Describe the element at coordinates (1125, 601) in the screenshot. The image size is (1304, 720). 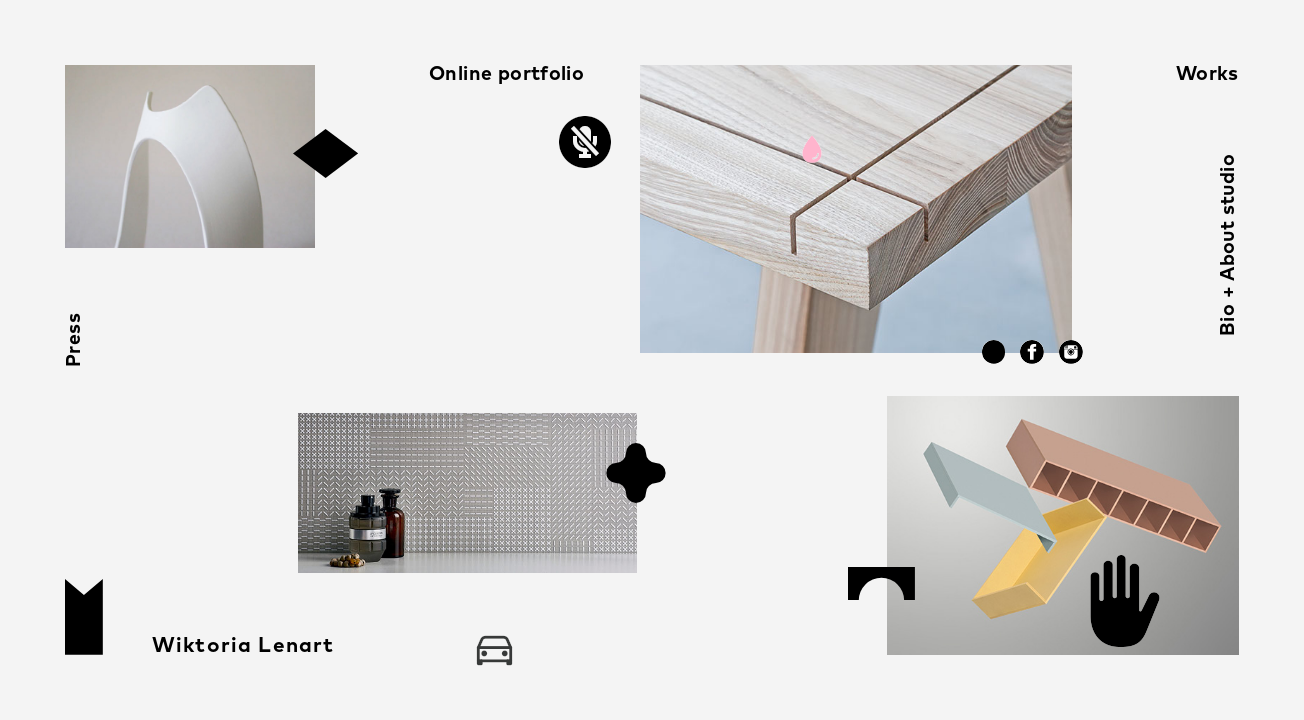
I see `stop or halt an action` at that location.